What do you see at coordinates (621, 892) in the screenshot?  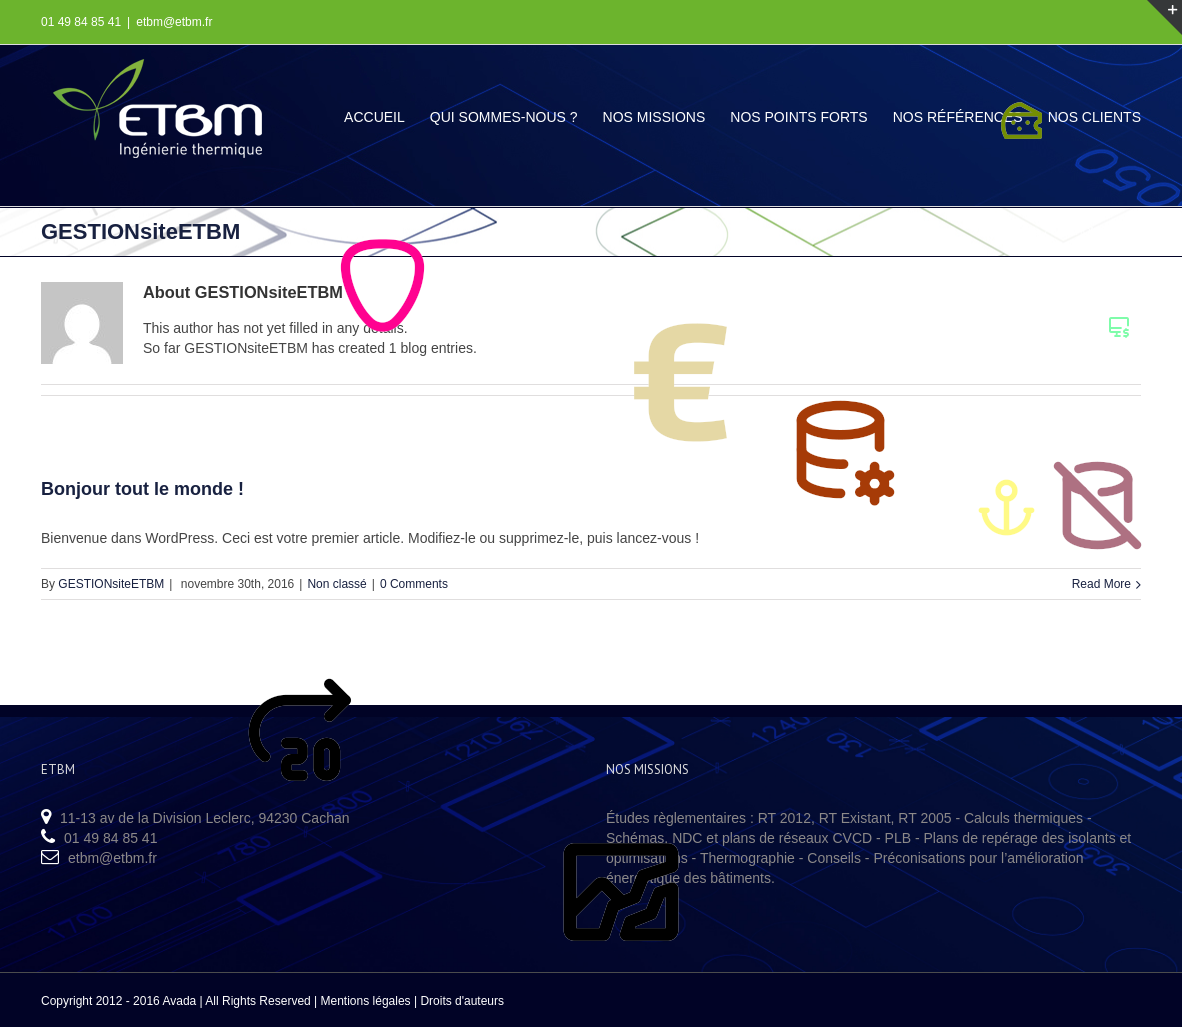 I see `indicates a broken or corrupted image file` at bounding box center [621, 892].